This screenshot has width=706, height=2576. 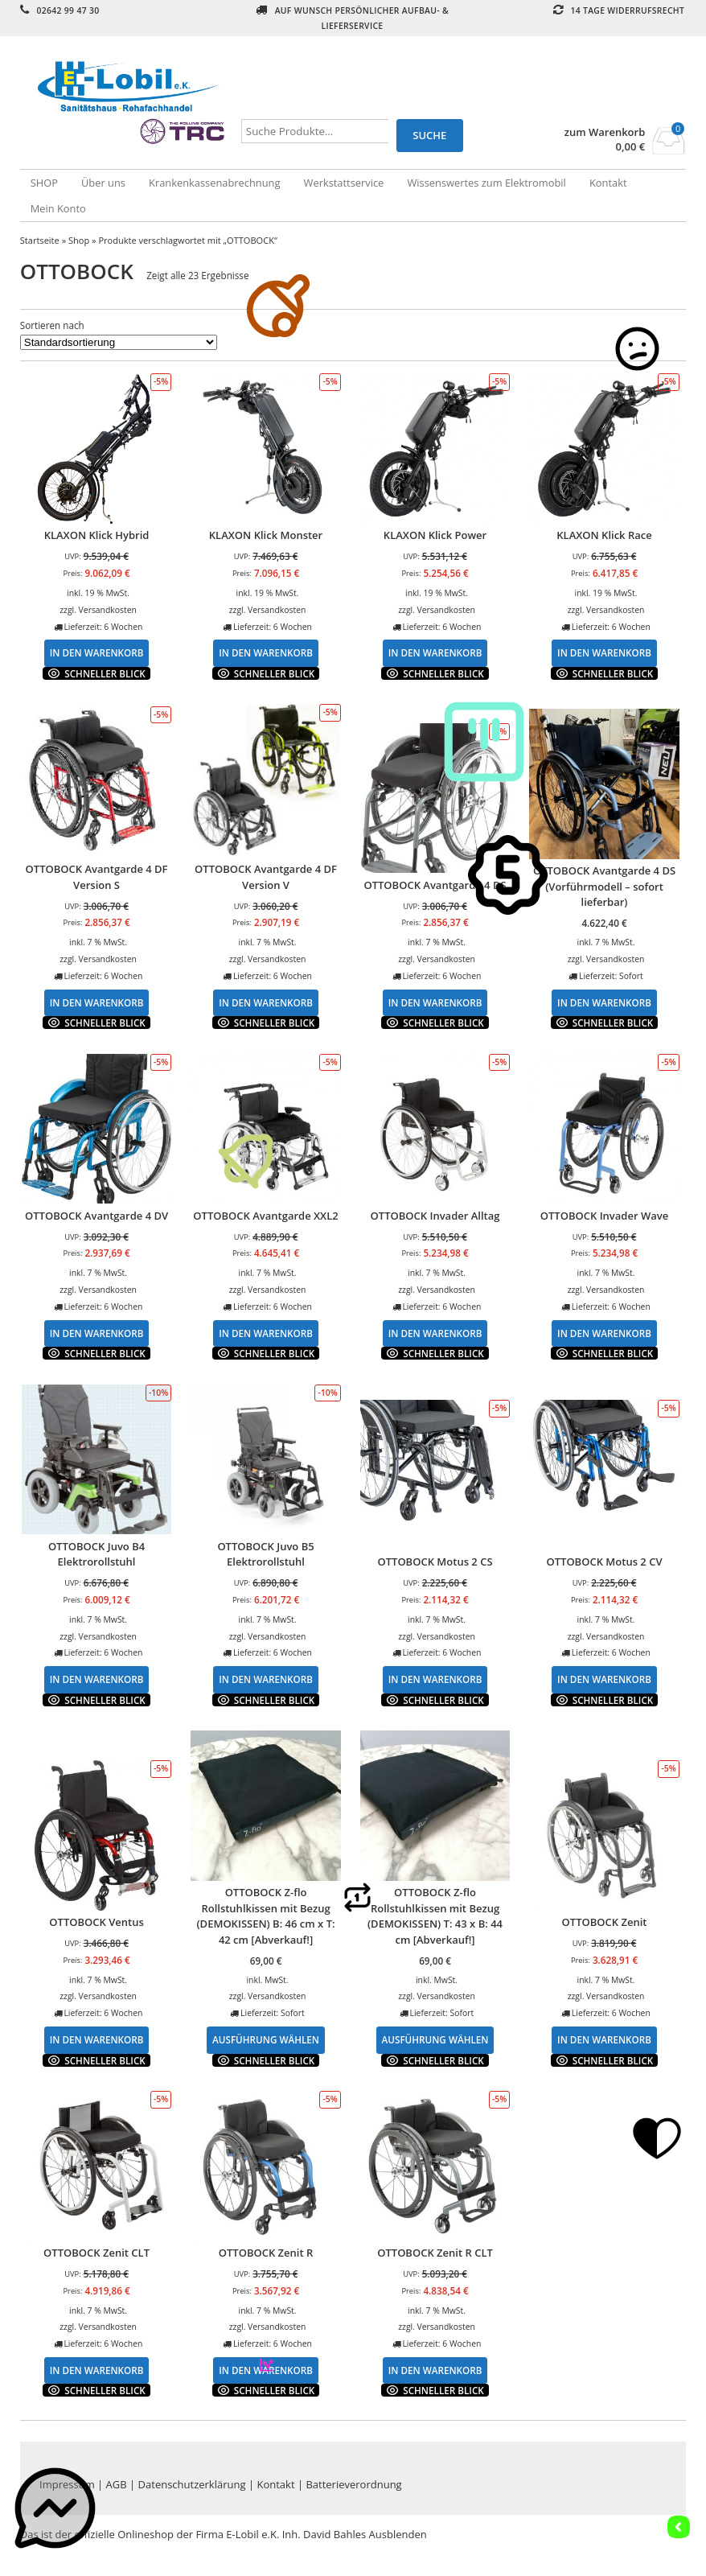 What do you see at coordinates (637, 348) in the screenshot?
I see `indicates a confused or uncertain state` at bounding box center [637, 348].